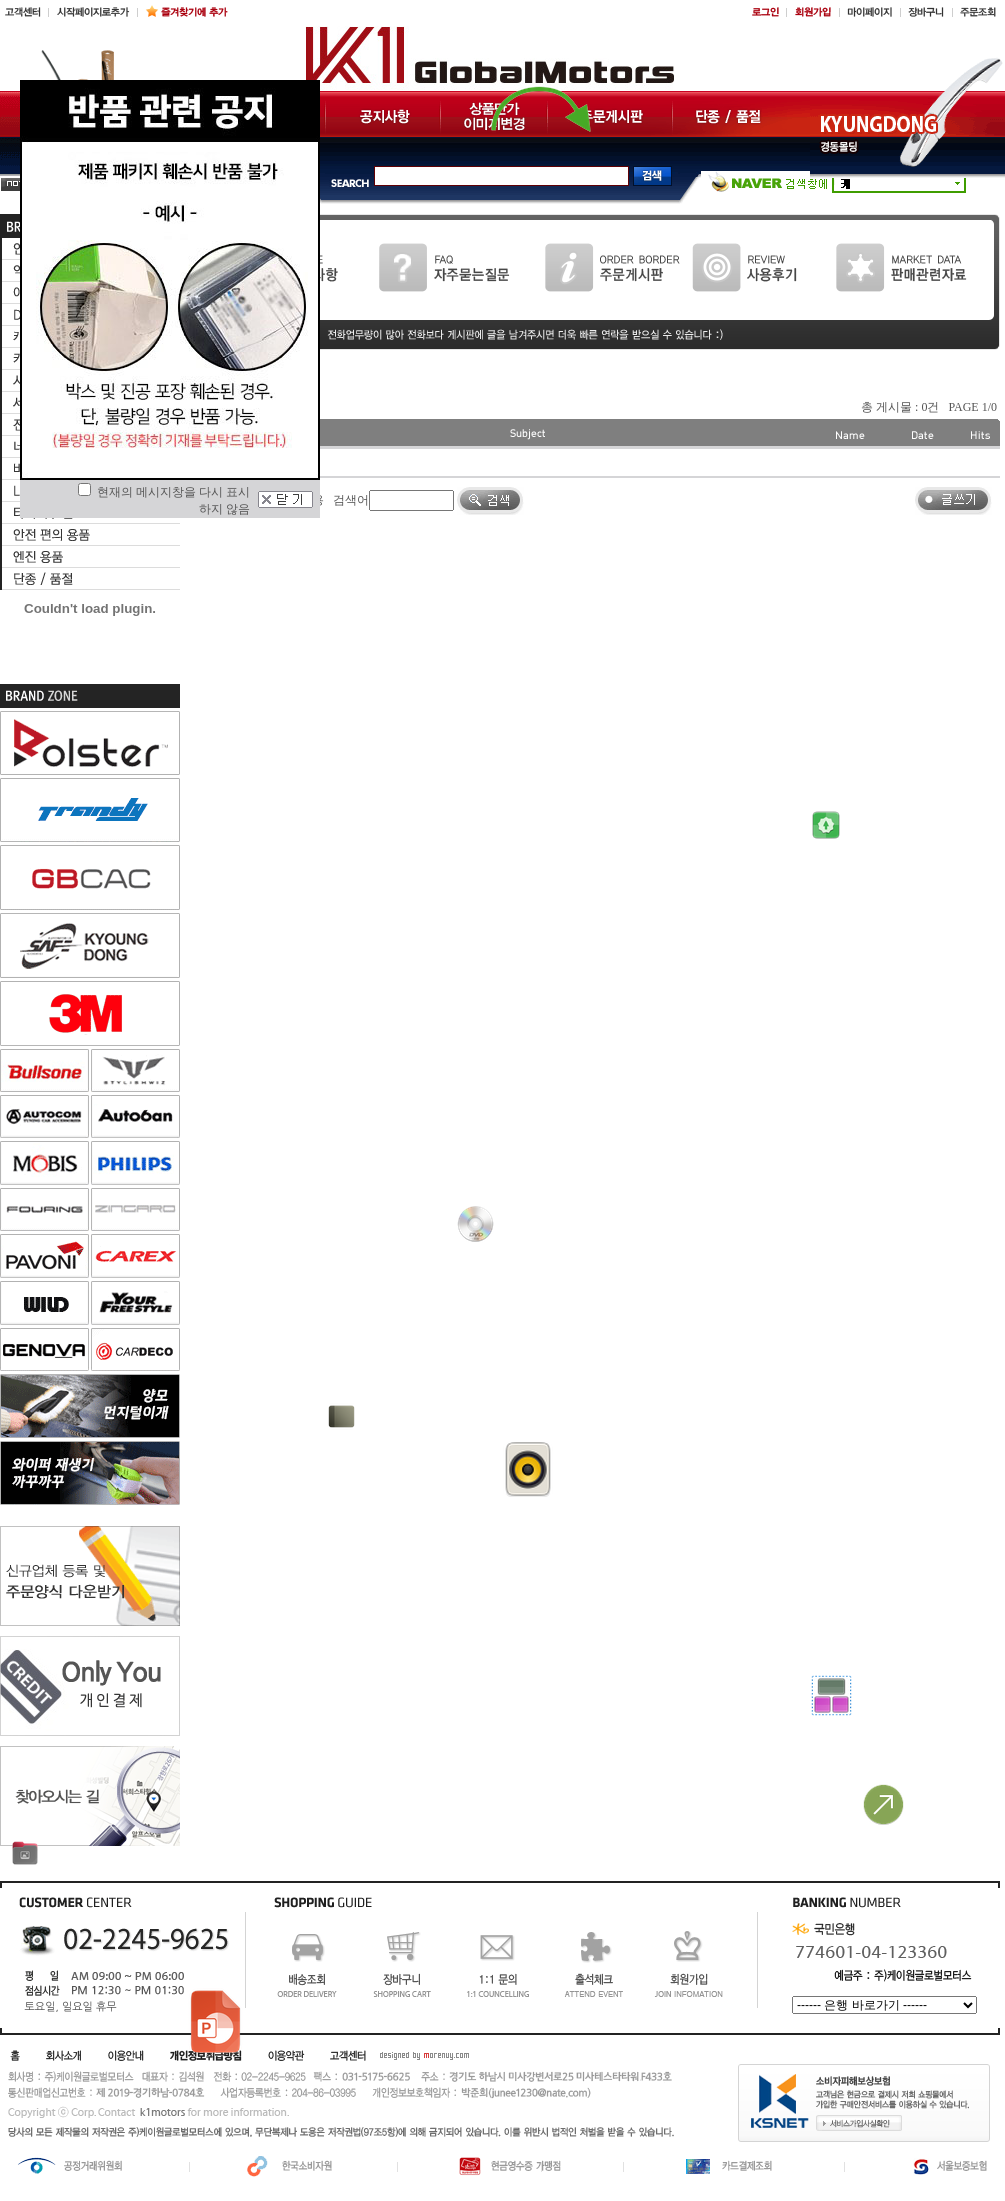  I want to click on indicates a symbolic link or shortcut to another file, so click(883, 1804).